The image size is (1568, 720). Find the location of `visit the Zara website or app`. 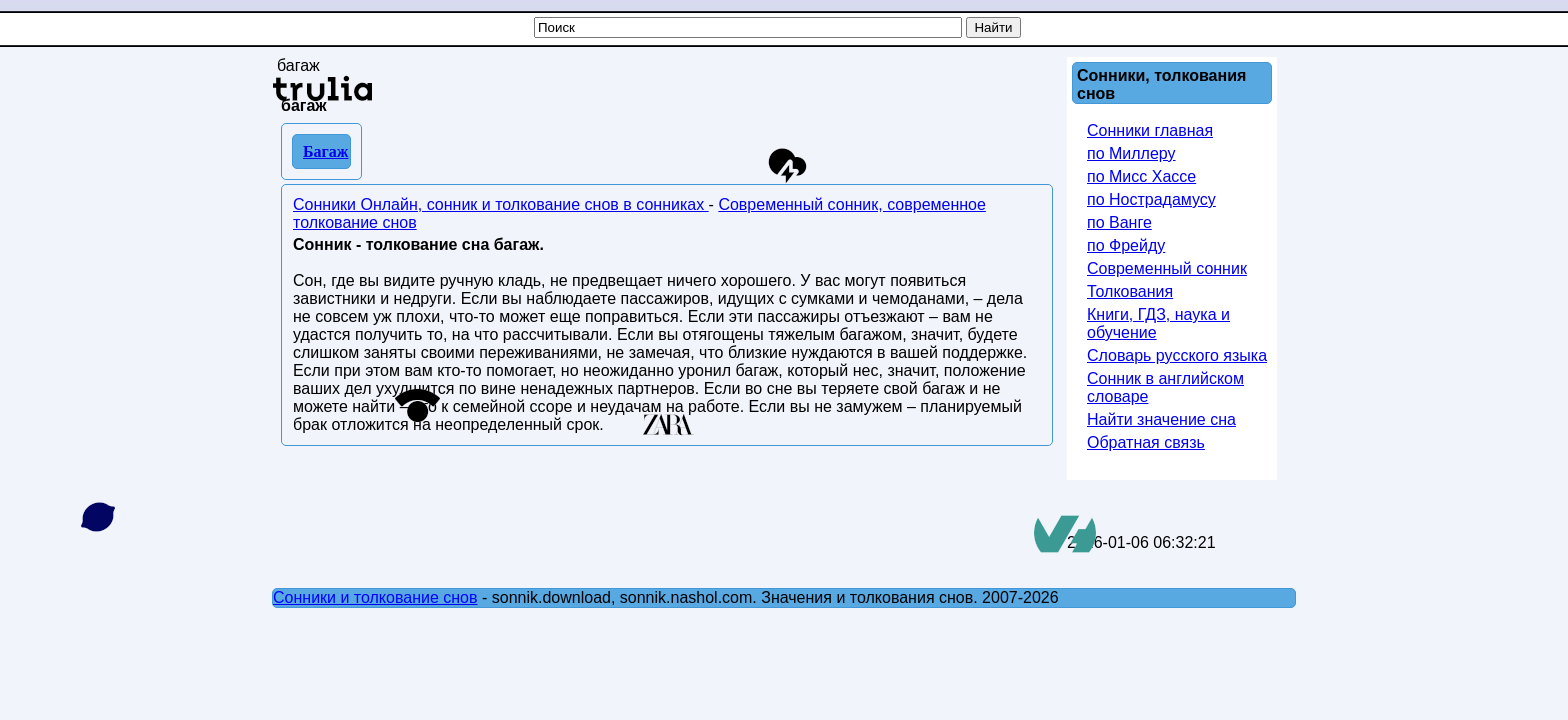

visit the Zara website or app is located at coordinates (668, 424).